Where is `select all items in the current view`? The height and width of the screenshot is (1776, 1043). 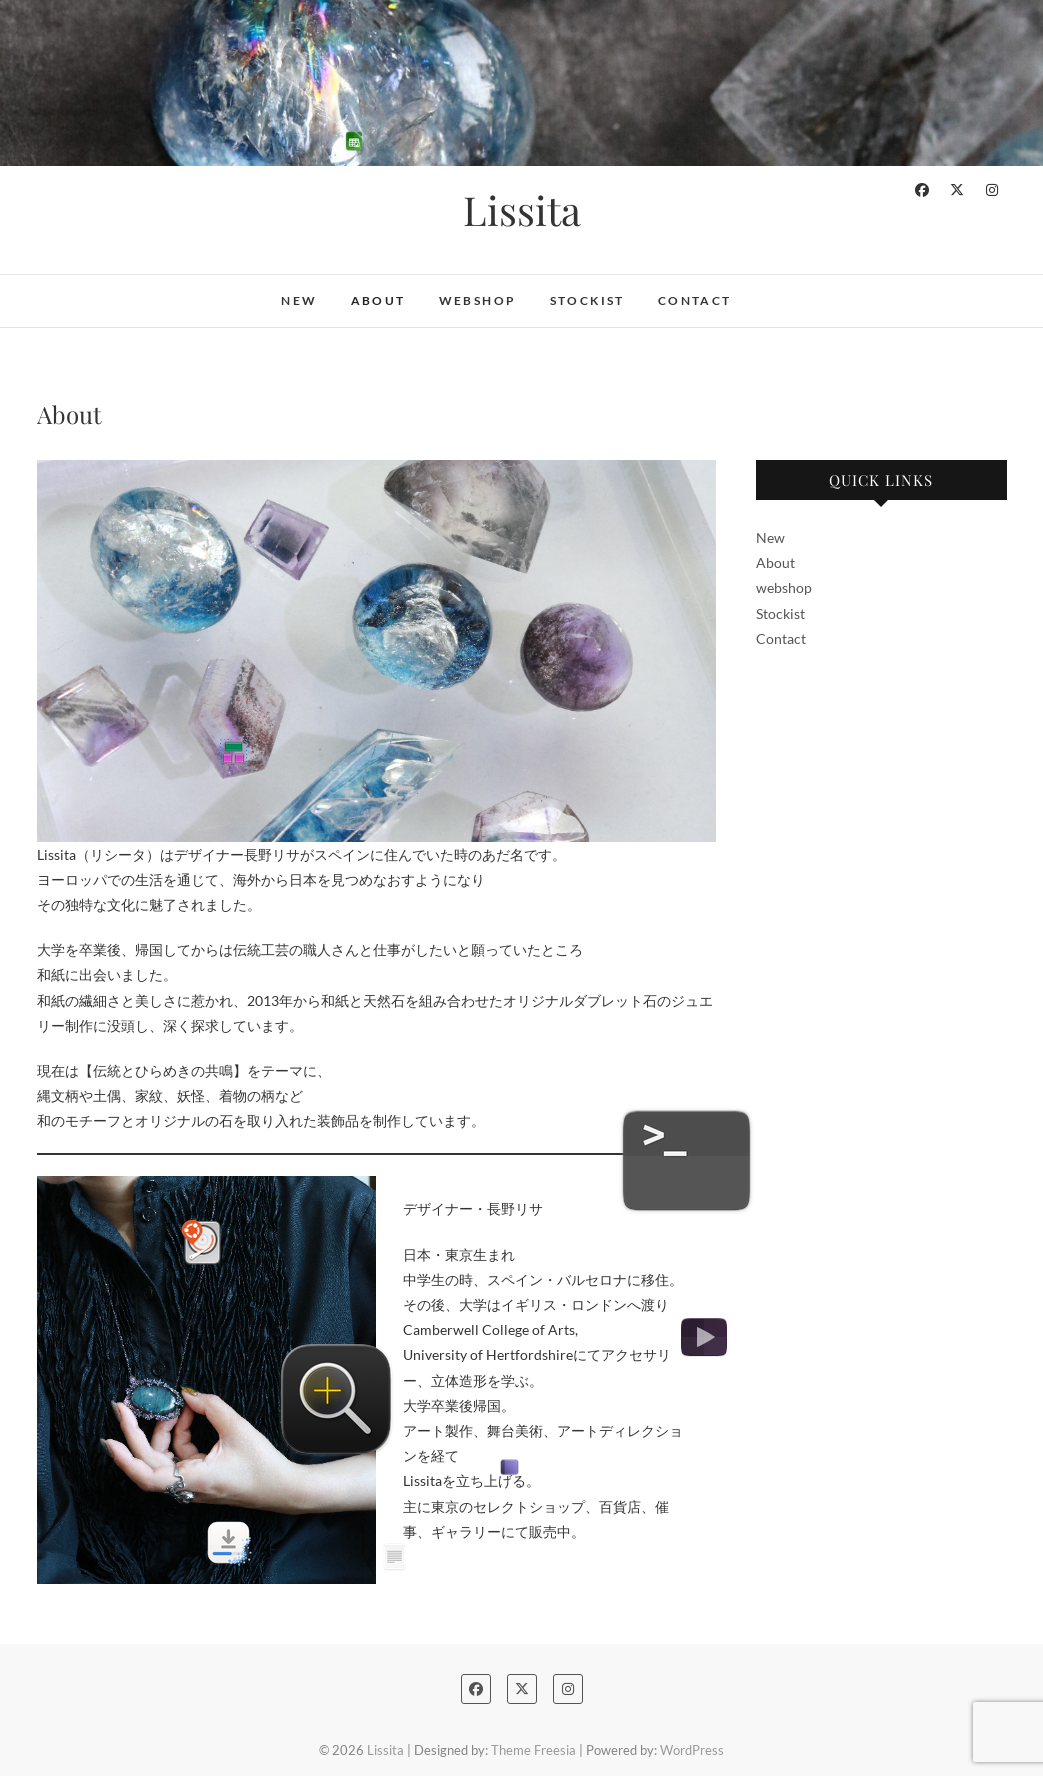 select all items in the current view is located at coordinates (233, 752).